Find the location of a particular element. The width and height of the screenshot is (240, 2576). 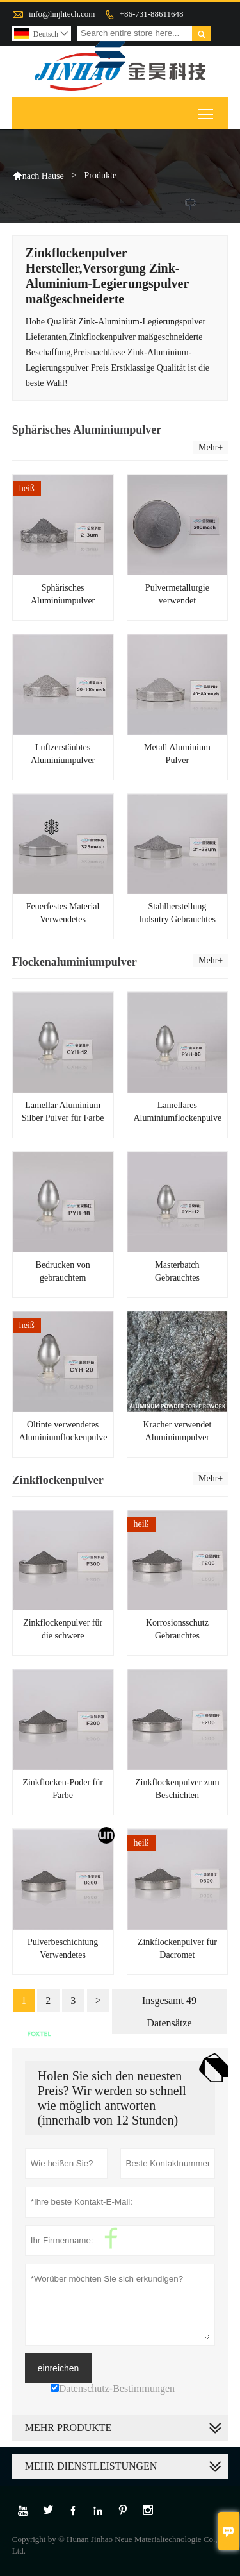

get directions or navigate to a destination is located at coordinates (191, 204).